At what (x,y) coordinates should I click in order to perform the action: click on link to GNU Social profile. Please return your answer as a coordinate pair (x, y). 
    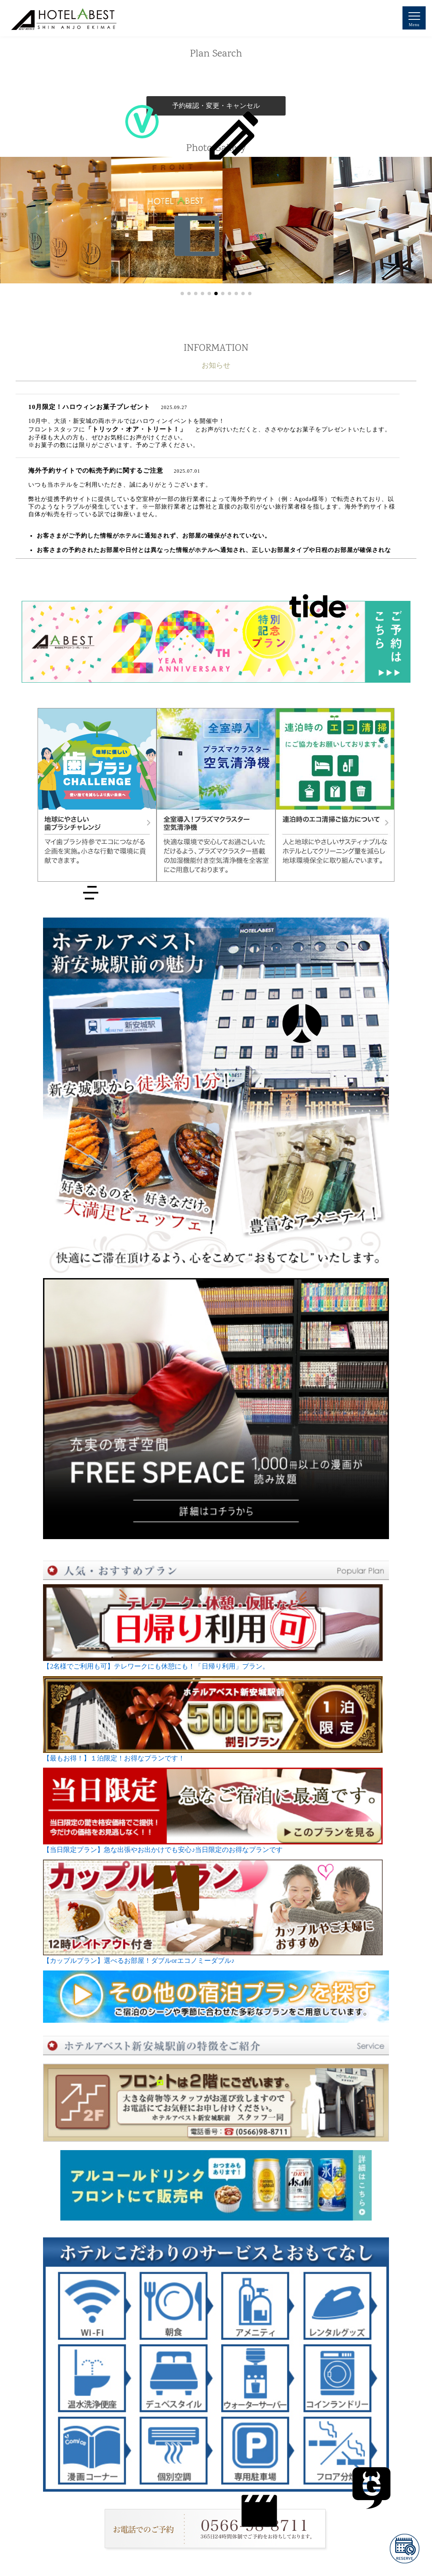
    Looking at the image, I should click on (371, 2488).